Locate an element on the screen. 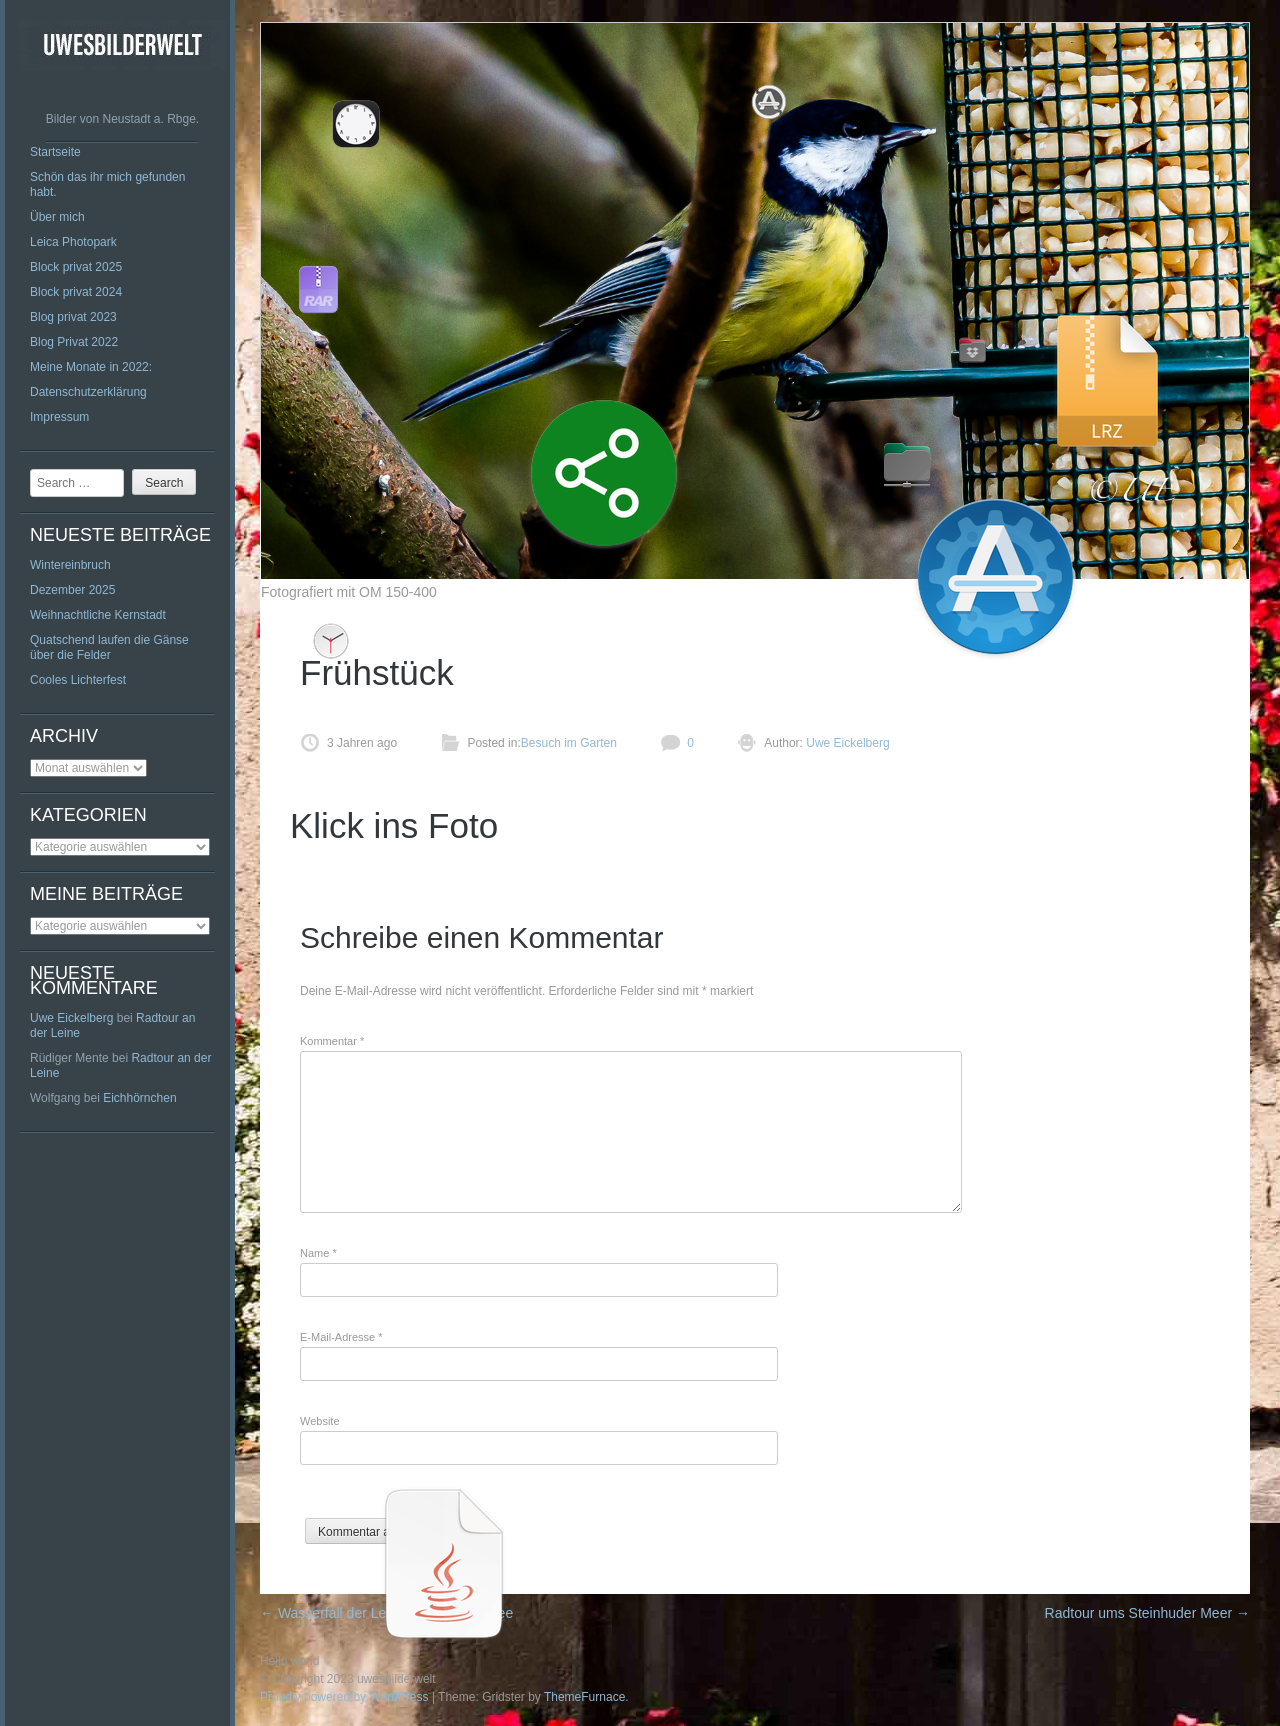 The height and width of the screenshot is (1726, 1280). access sharing and network preferences is located at coordinates (604, 473).